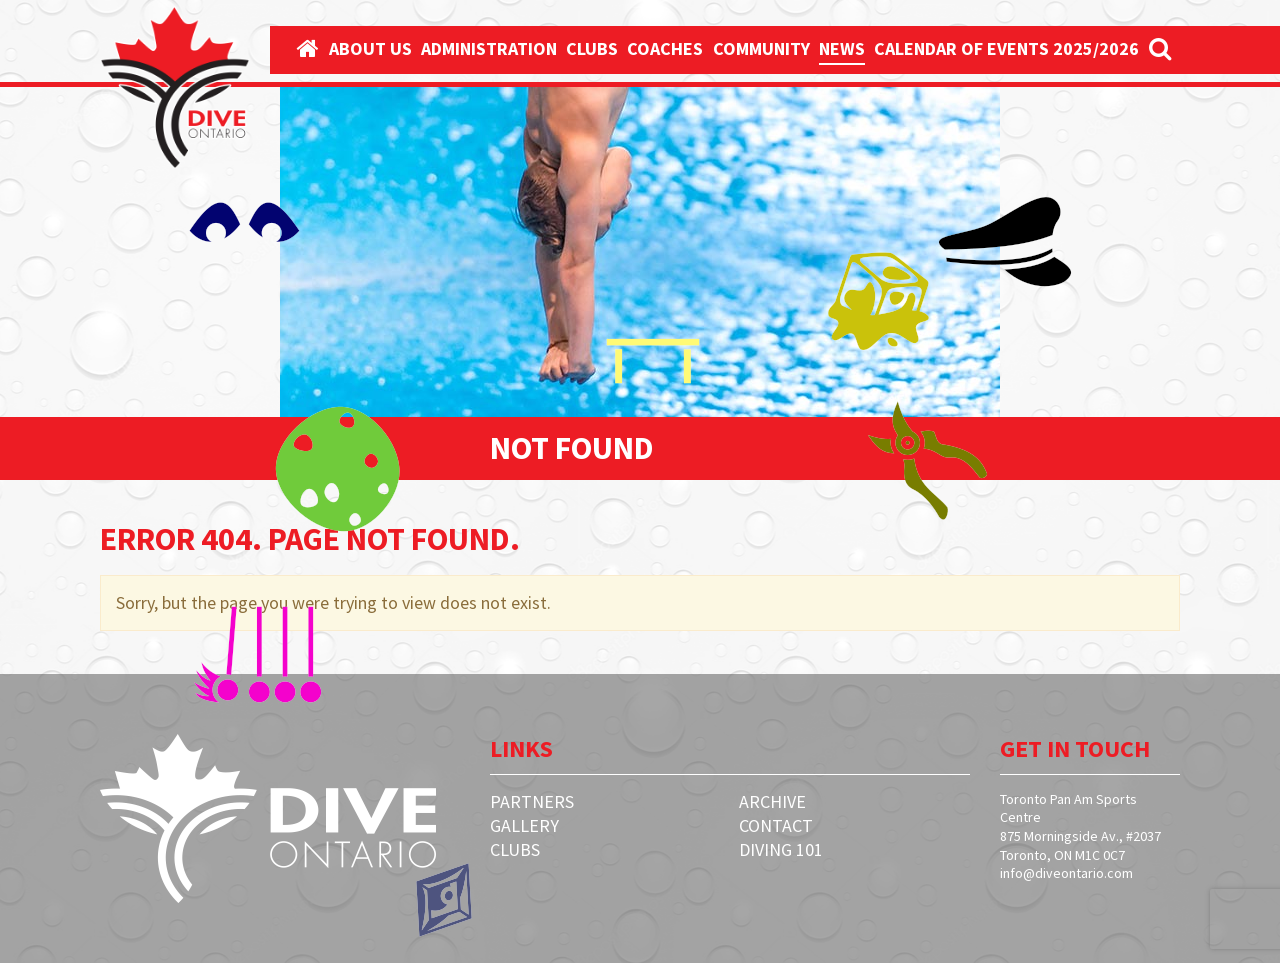  Describe the element at coordinates (927, 460) in the screenshot. I see `access gardening or pruning tools` at that location.